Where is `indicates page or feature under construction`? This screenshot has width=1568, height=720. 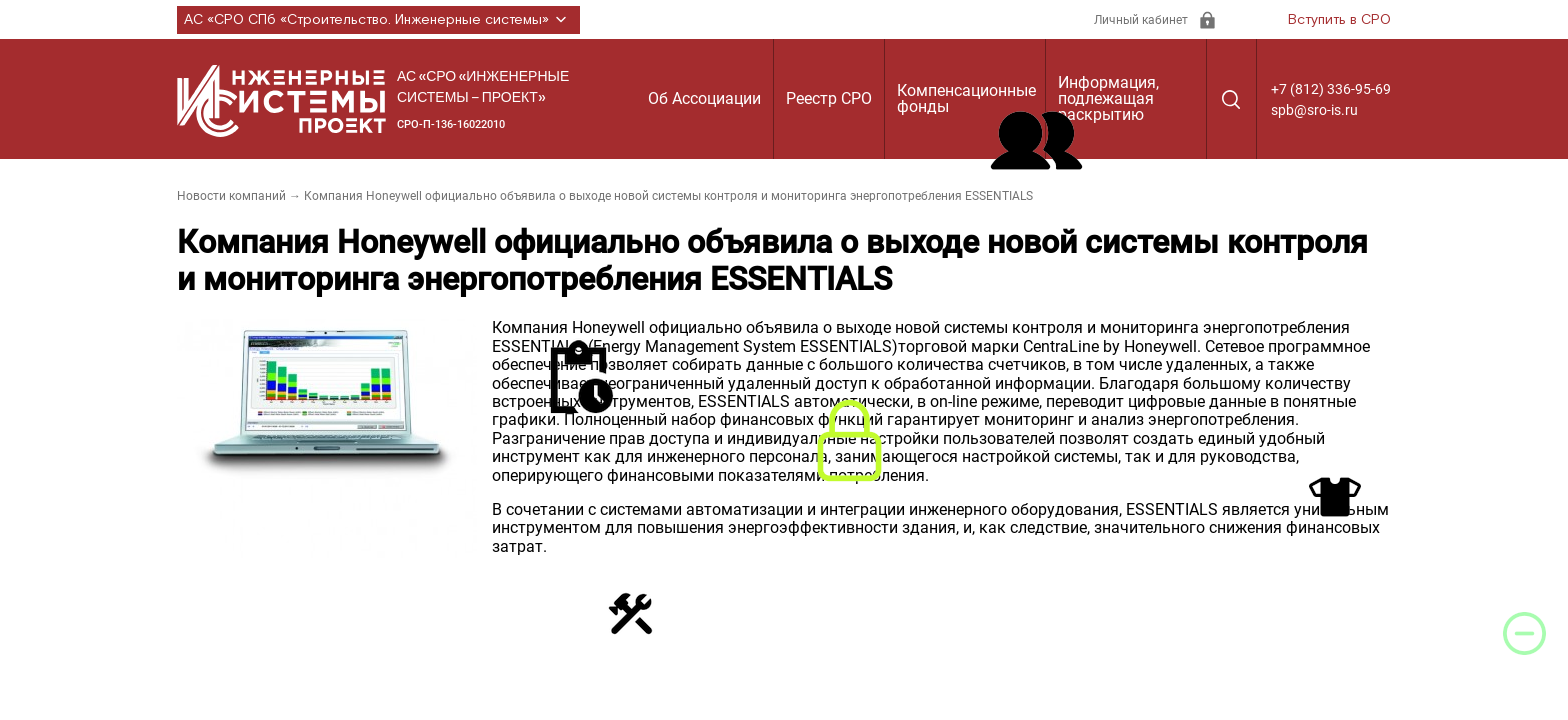 indicates page or feature under construction is located at coordinates (630, 614).